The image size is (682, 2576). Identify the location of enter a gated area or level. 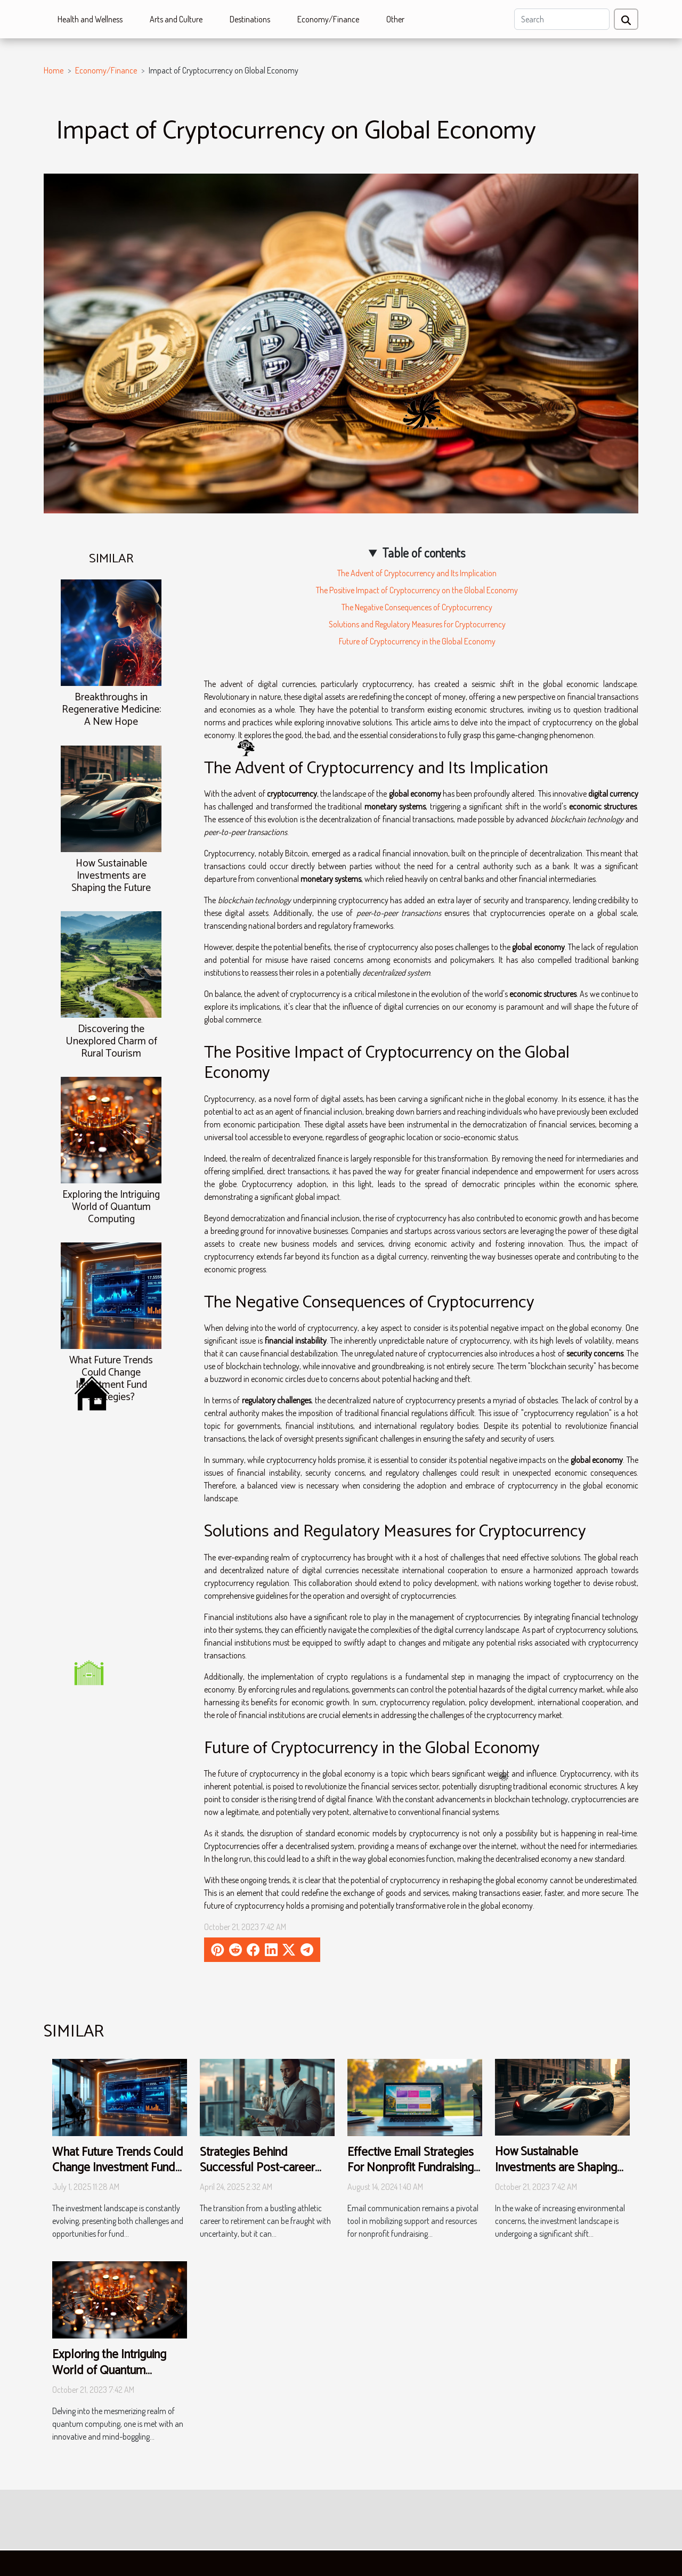
(89, 1671).